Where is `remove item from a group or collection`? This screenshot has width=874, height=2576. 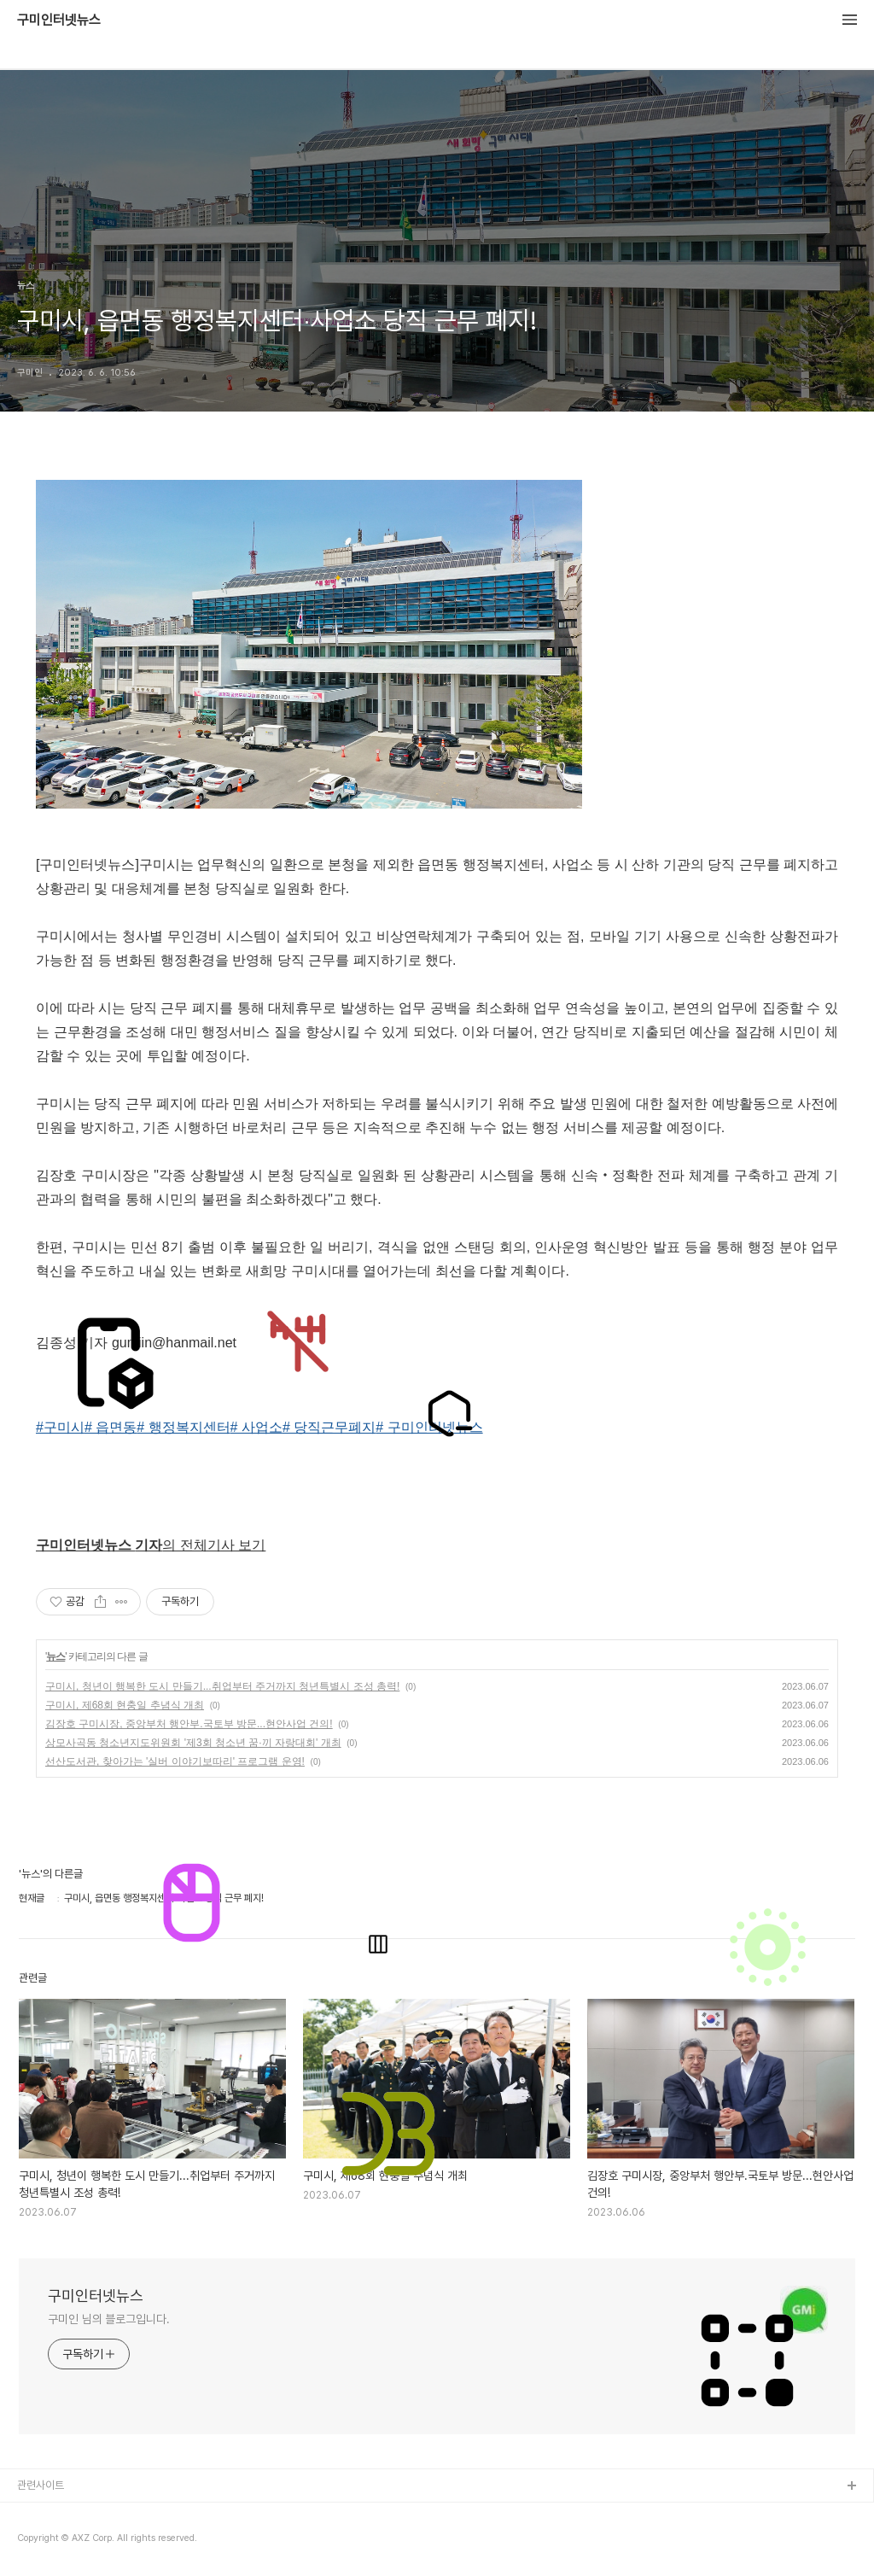
remove item from a group or collection is located at coordinates (449, 1413).